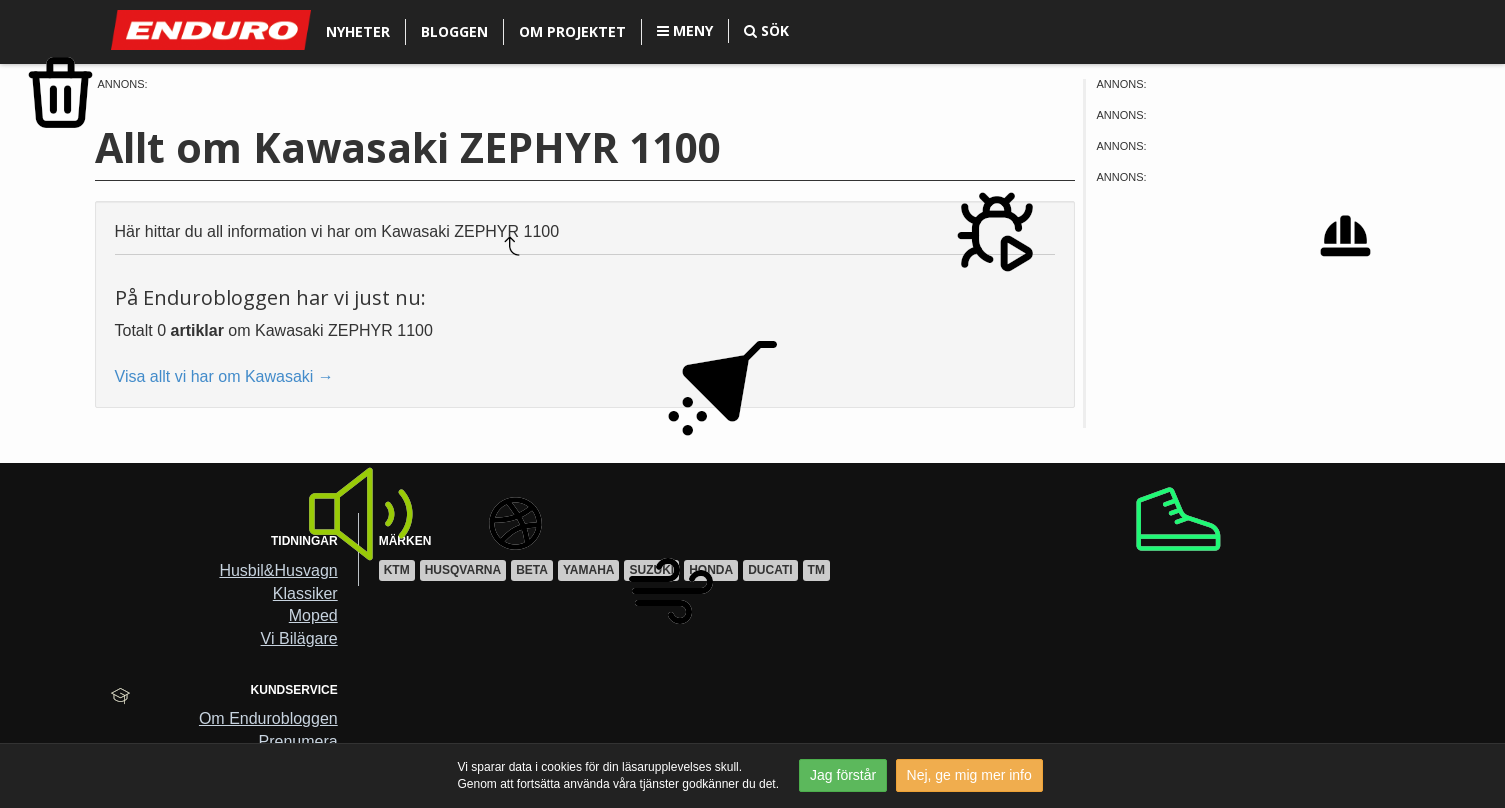 This screenshot has width=1505, height=808. What do you see at coordinates (671, 591) in the screenshot?
I see `indicates current wind conditions` at bounding box center [671, 591].